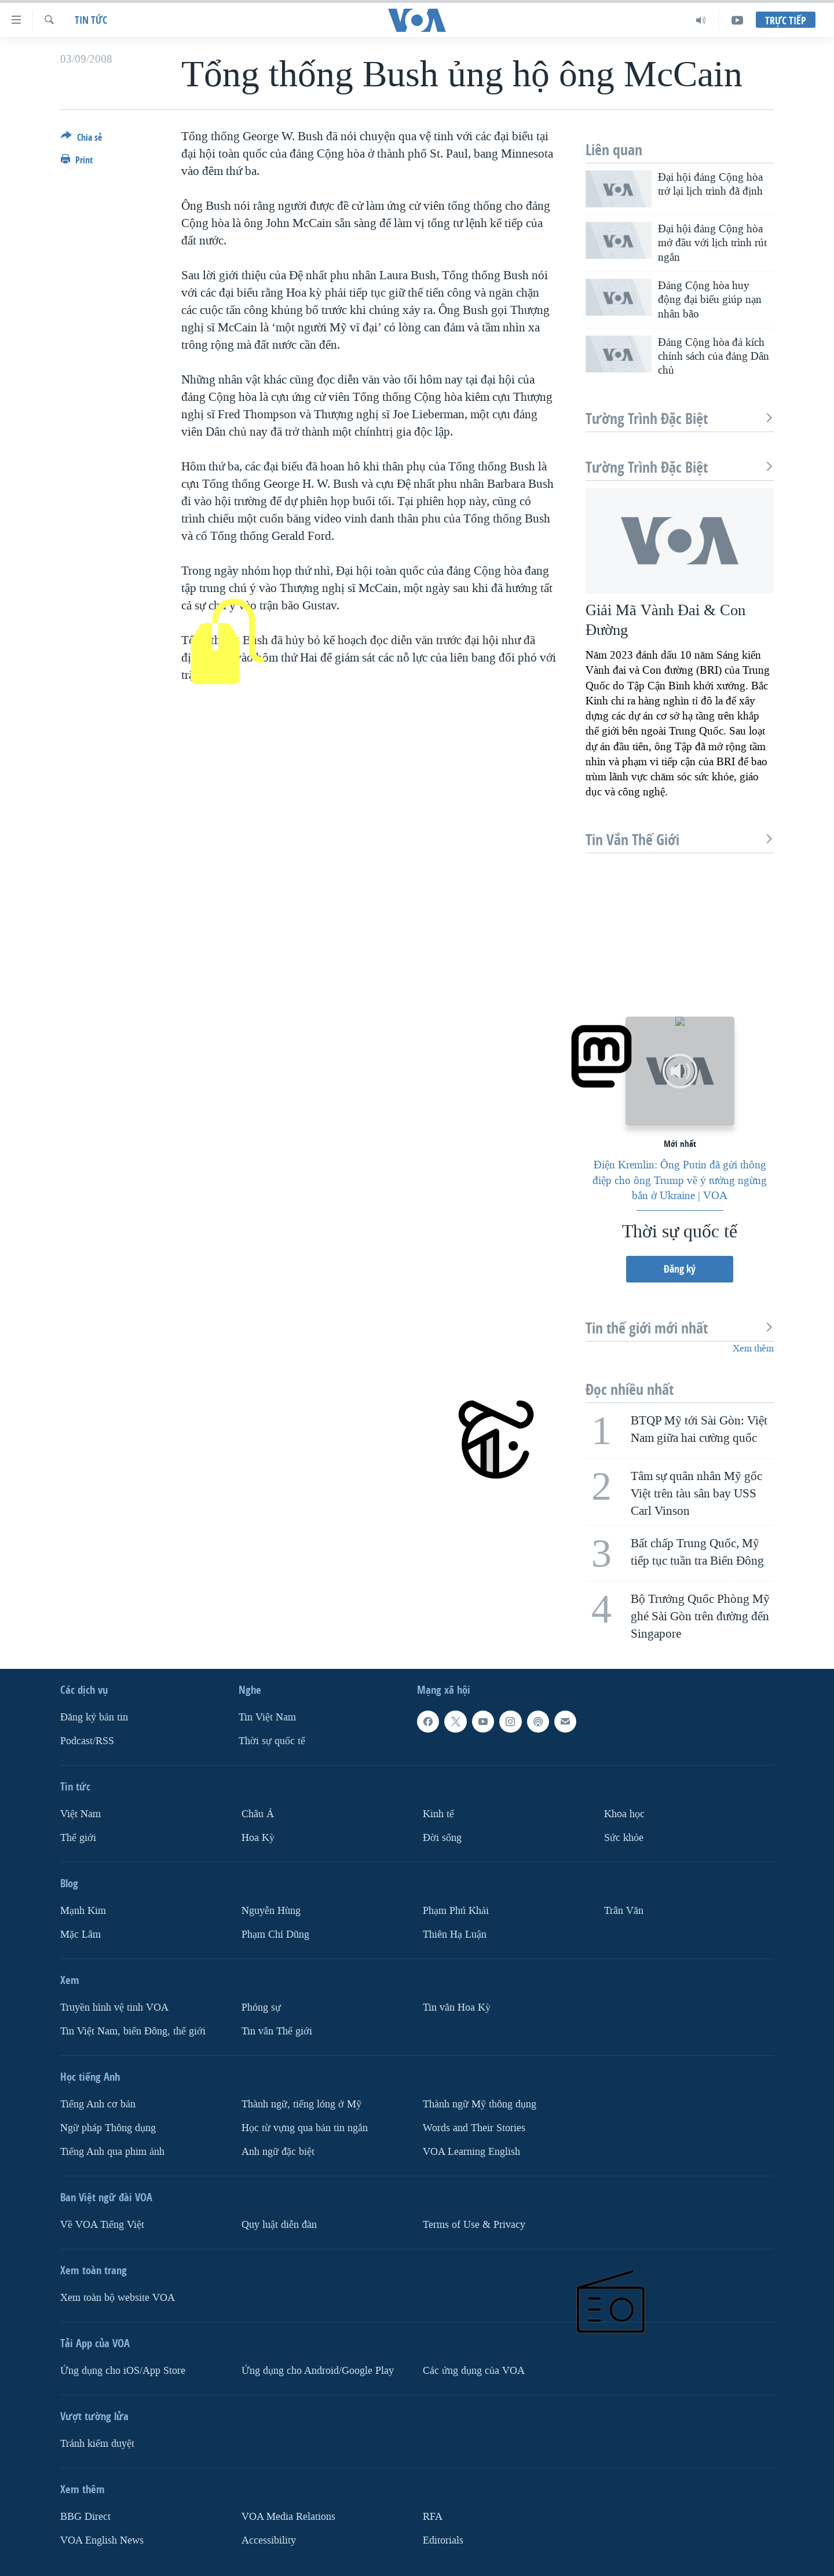  I want to click on open radio or audio streaming, so click(610, 2307).